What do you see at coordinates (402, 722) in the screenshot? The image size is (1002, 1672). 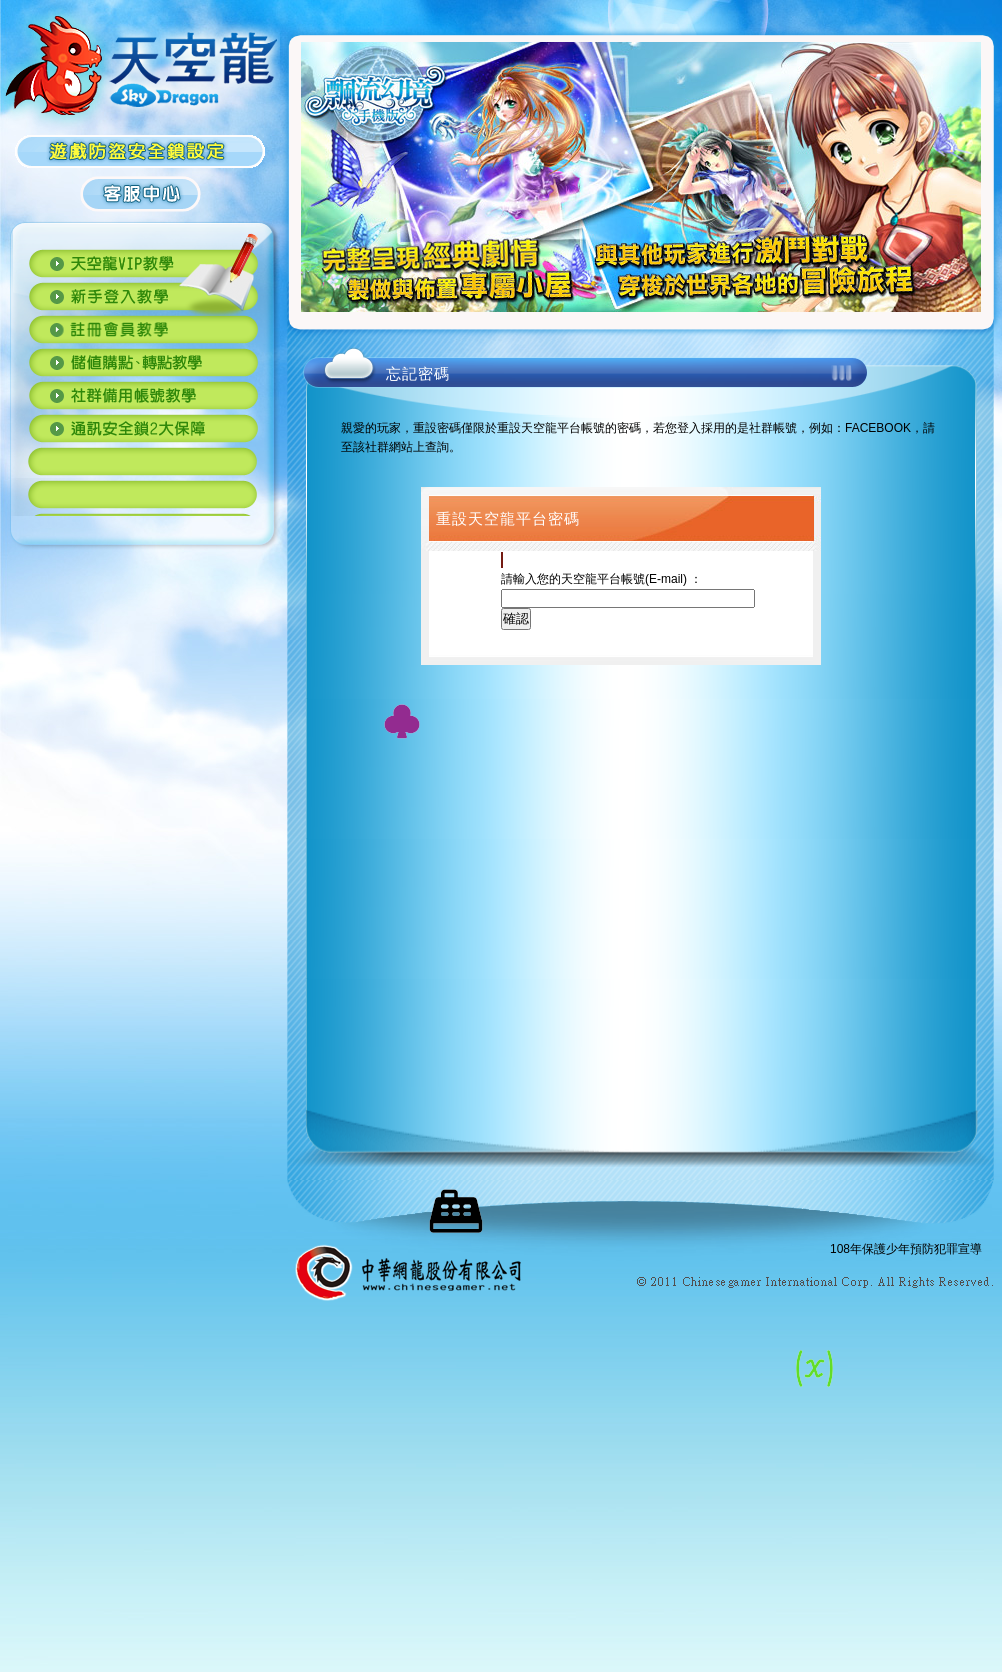 I see `club suit symbol for card games` at bounding box center [402, 722].